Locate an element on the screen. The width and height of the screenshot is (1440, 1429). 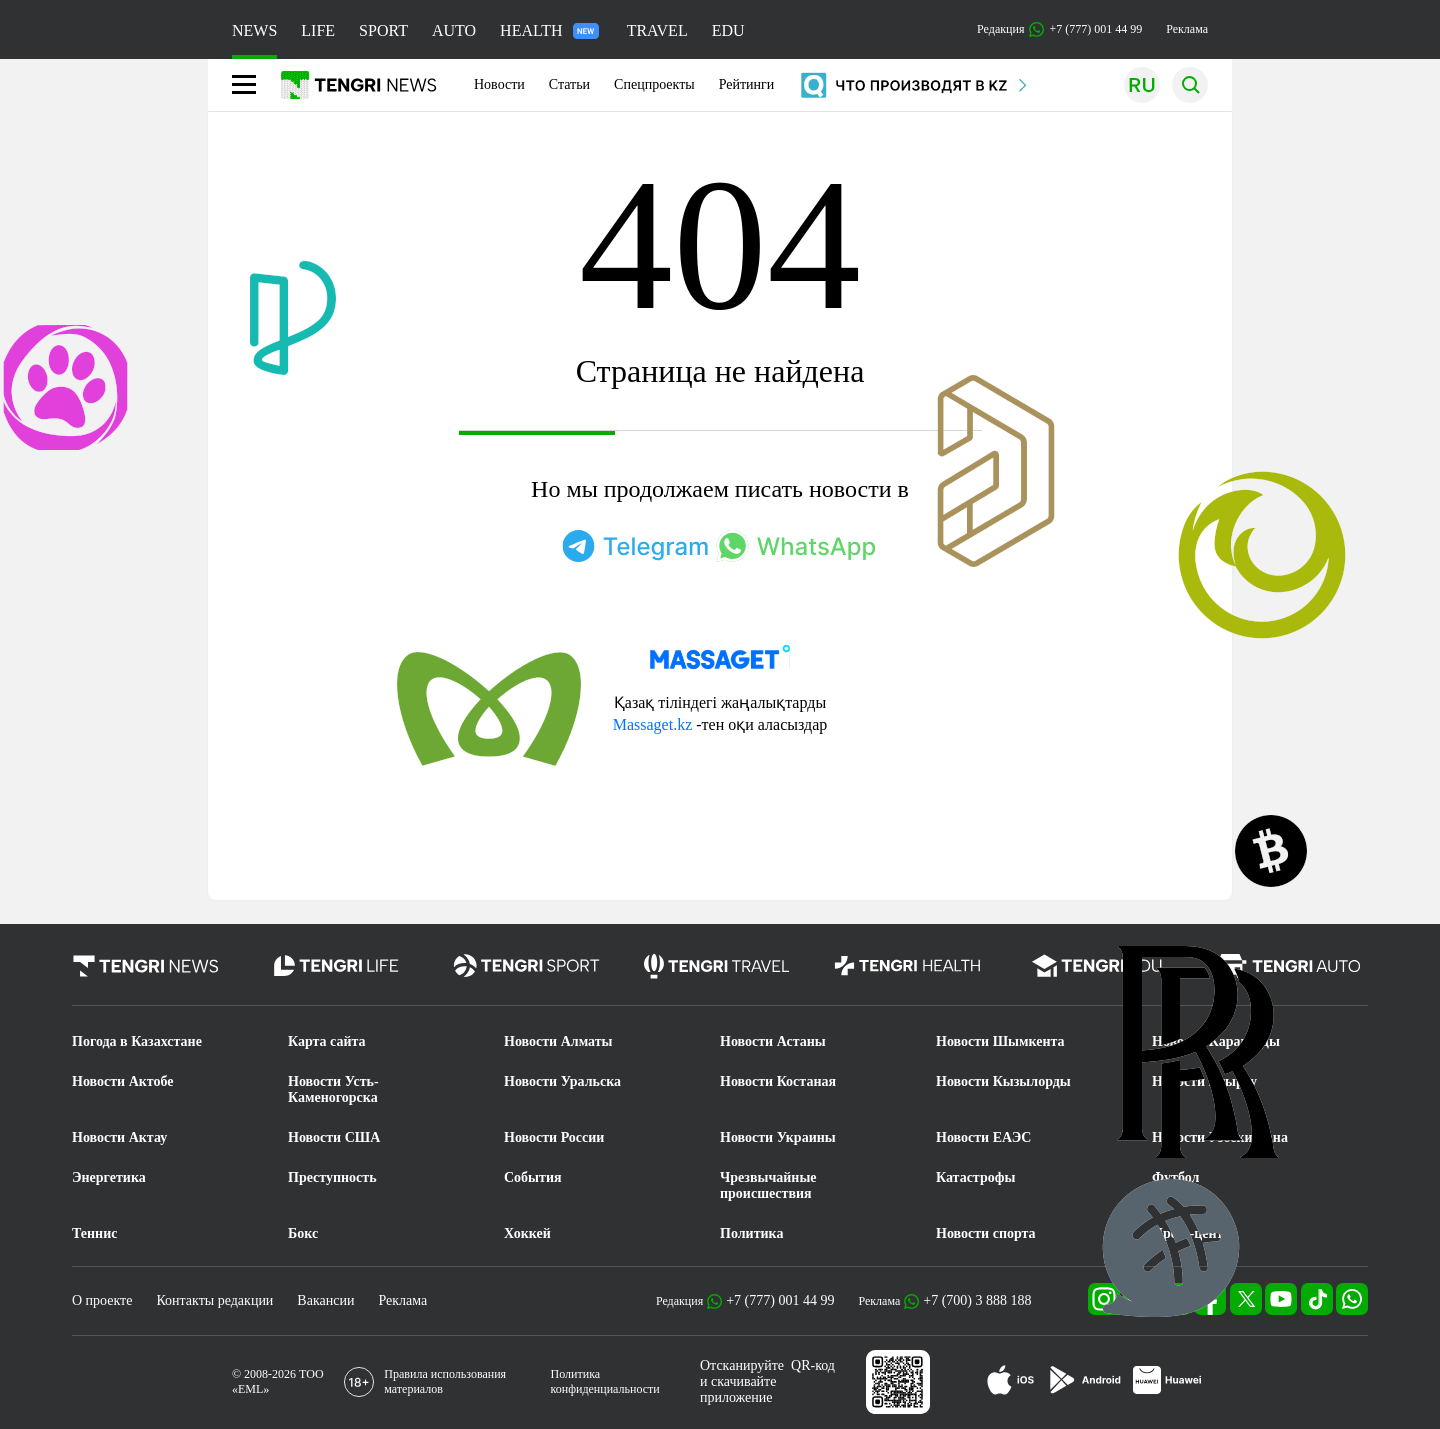
bitcoin cash cryptocurrency logo is located at coordinates (1271, 851).